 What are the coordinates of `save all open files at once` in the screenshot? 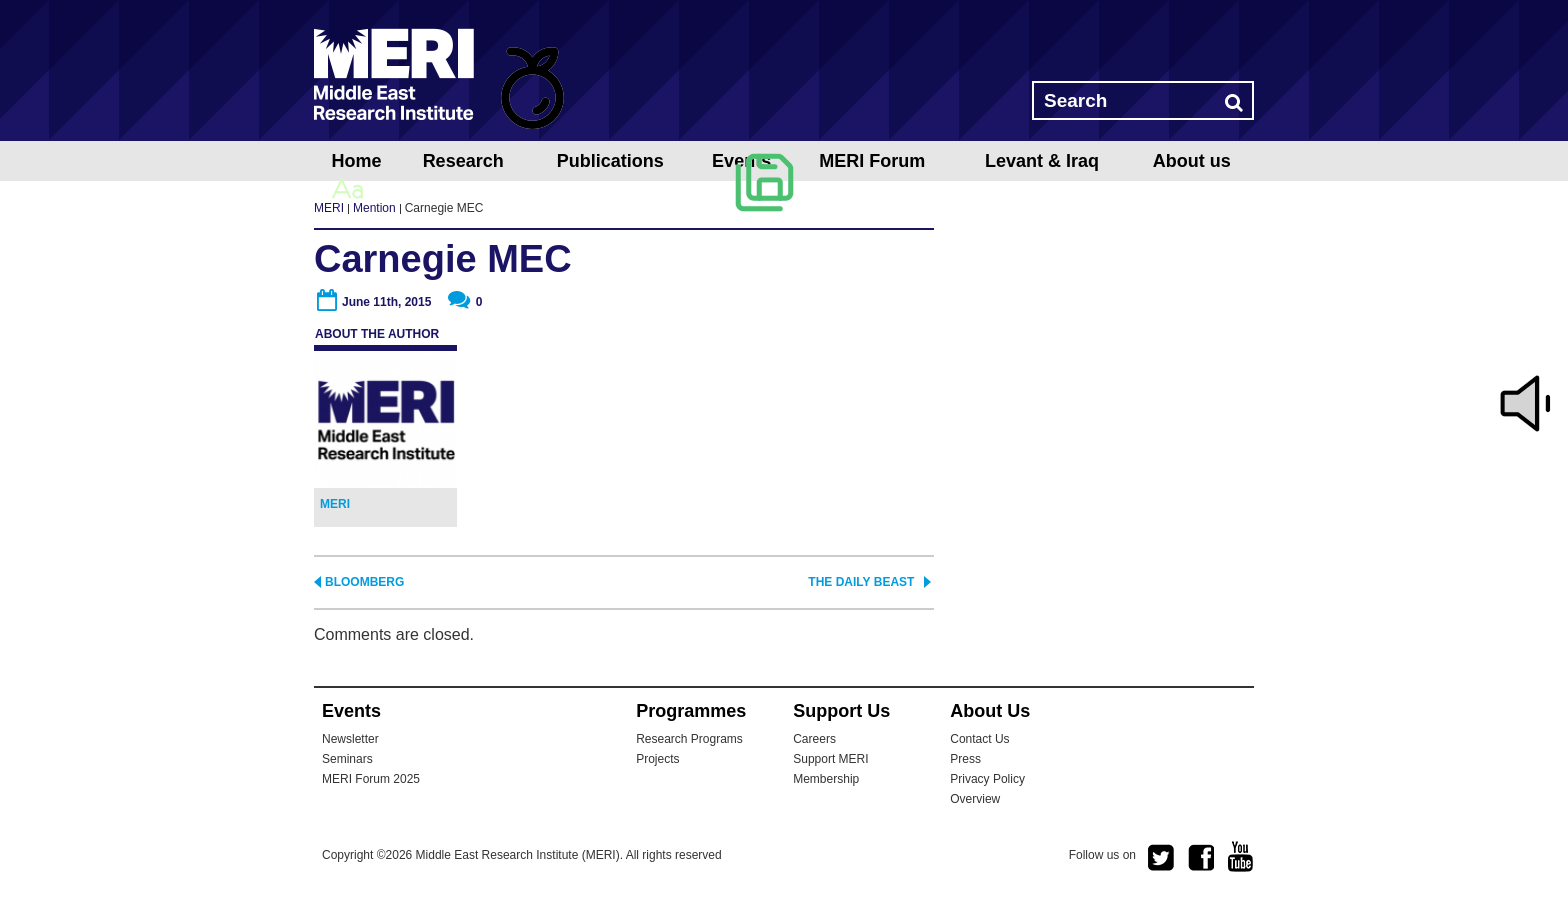 It's located at (764, 182).